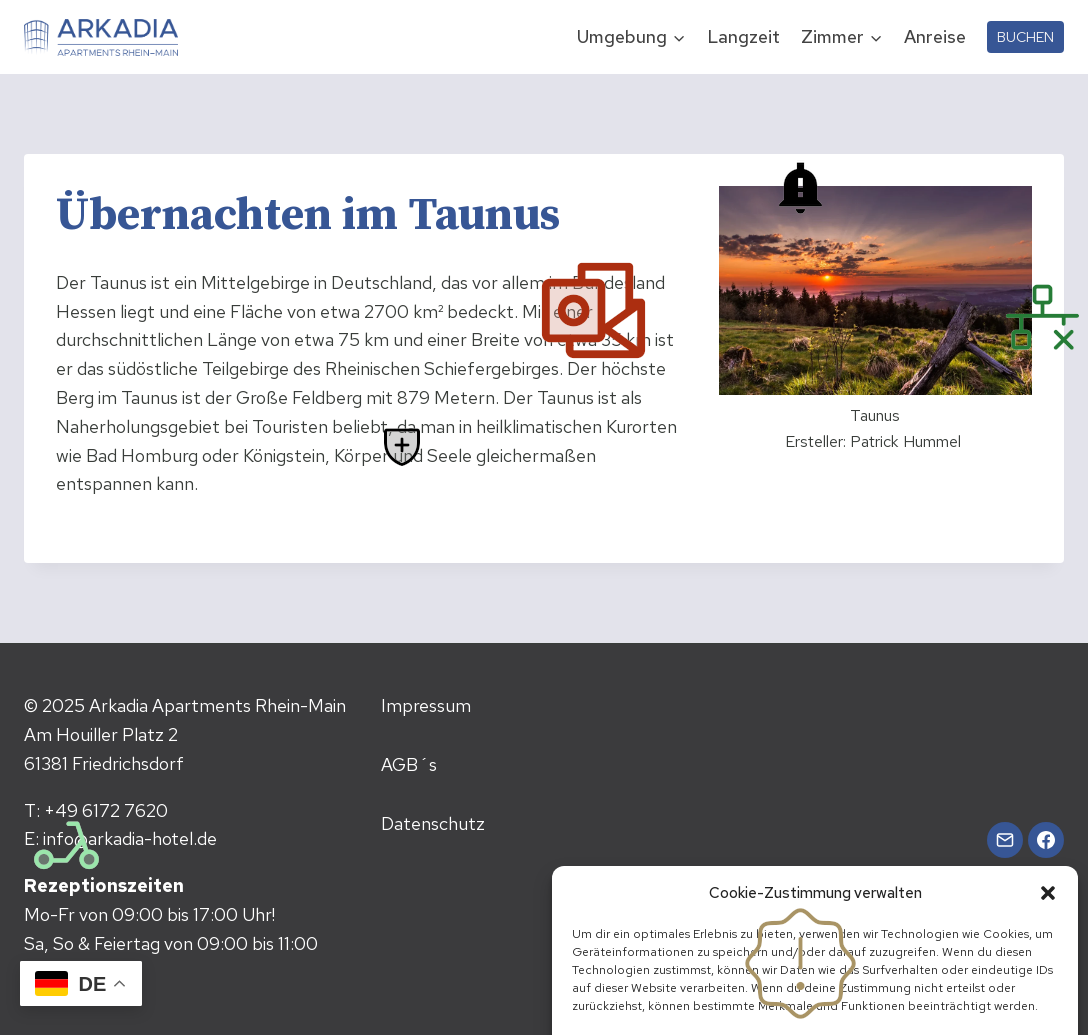 The height and width of the screenshot is (1035, 1088). Describe the element at coordinates (800, 963) in the screenshot. I see `indicates a warning or important notice` at that location.